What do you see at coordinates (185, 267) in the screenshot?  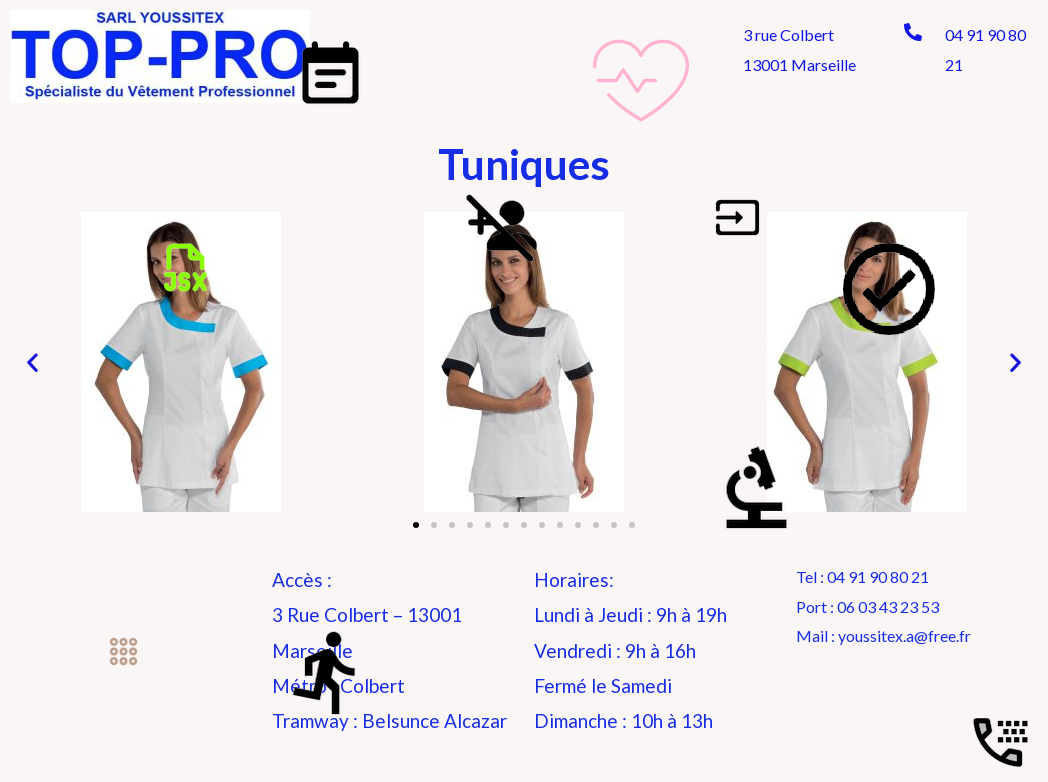 I see `indicates a JSX file type` at bounding box center [185, 267].